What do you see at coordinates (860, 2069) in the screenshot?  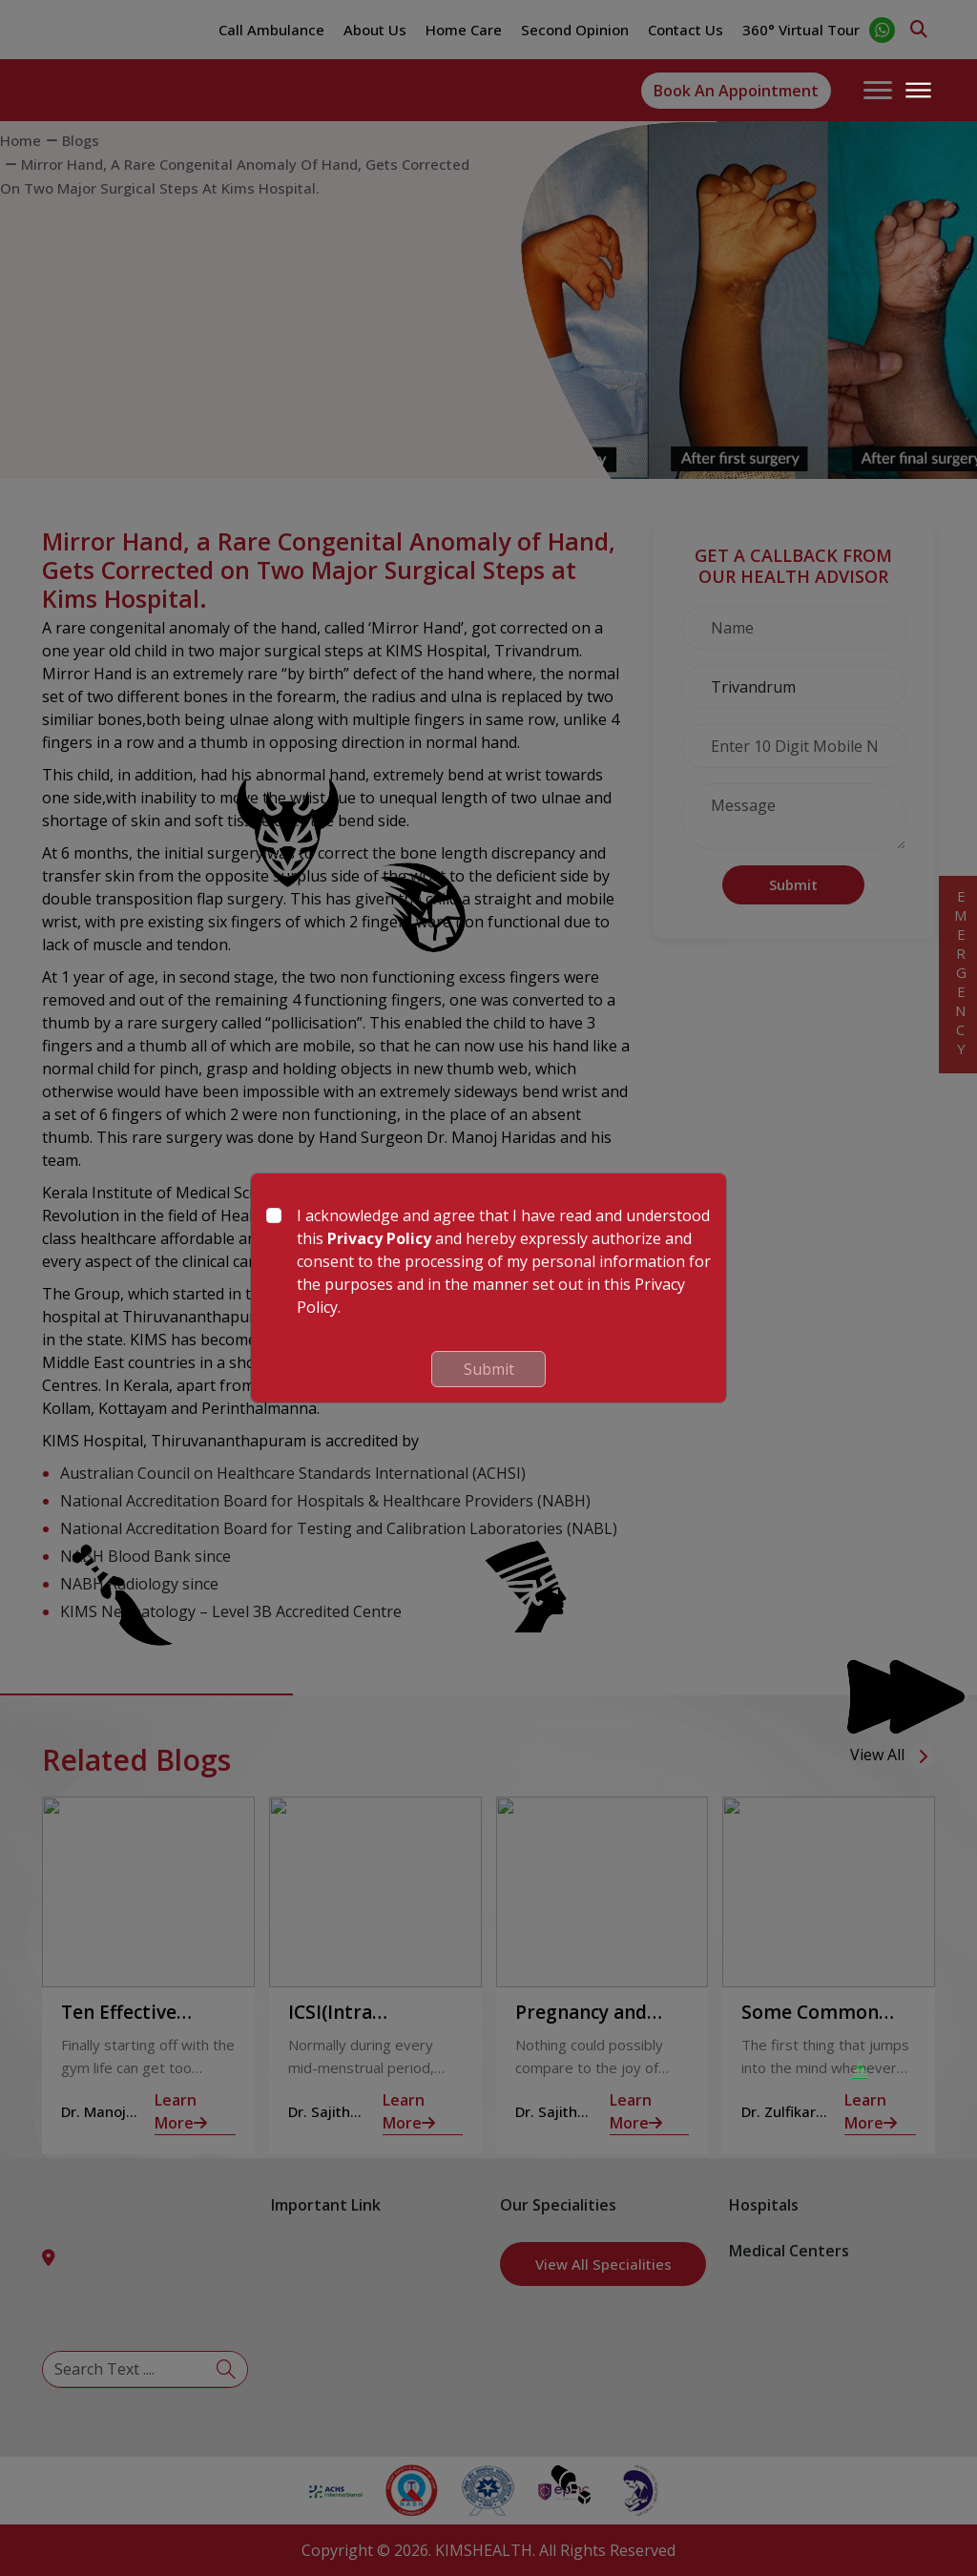 I see `access government or legislative information` at bounding box center [860, 2069].